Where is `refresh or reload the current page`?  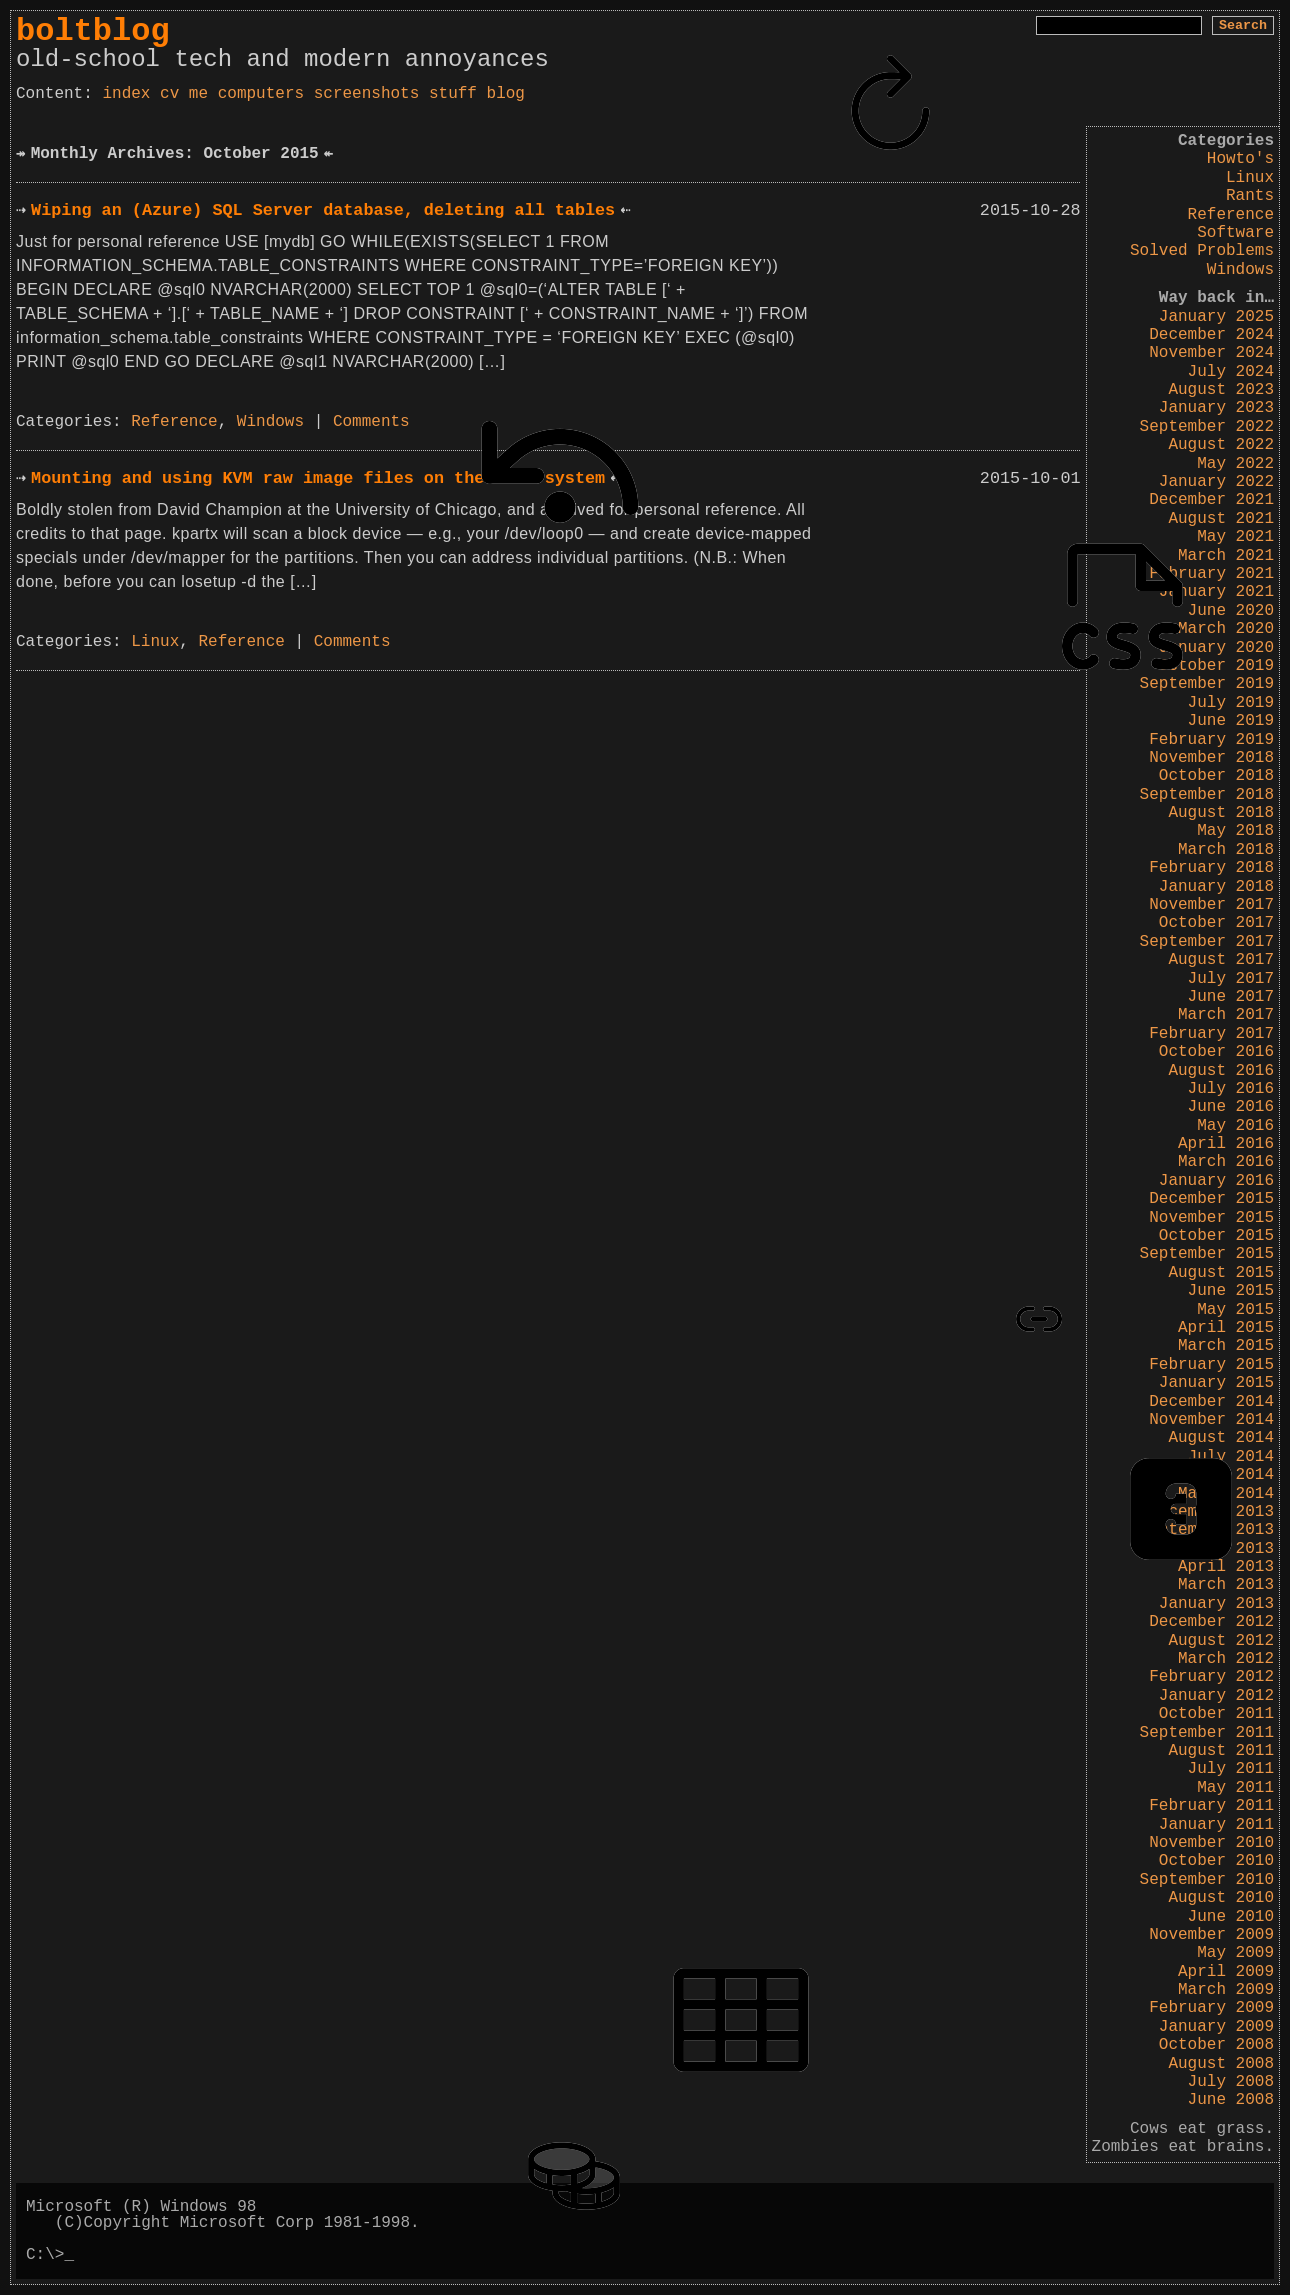 refresh or reload the current page is located at coordinates (890, 102).